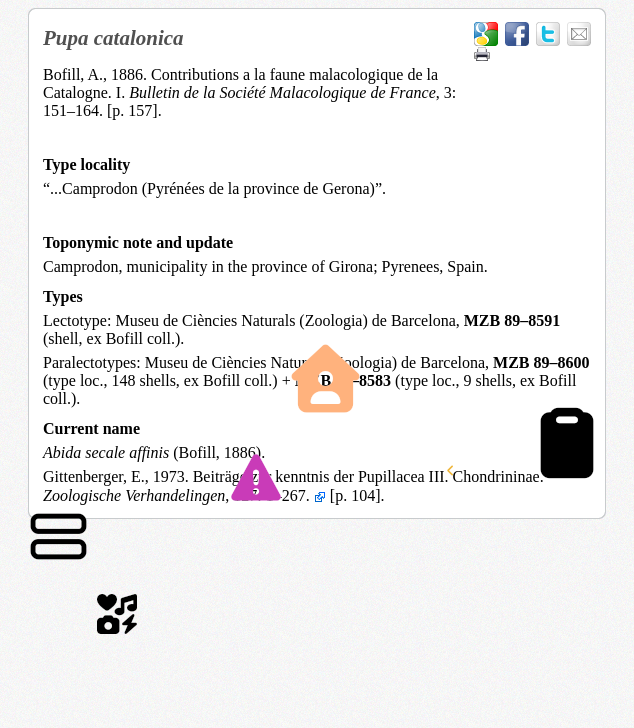 Image resolution: width=634 pixels, height=728 pixels. Describe the element at coordinates (325, 378) in the screenshot. I see `view your home profile` at that location.